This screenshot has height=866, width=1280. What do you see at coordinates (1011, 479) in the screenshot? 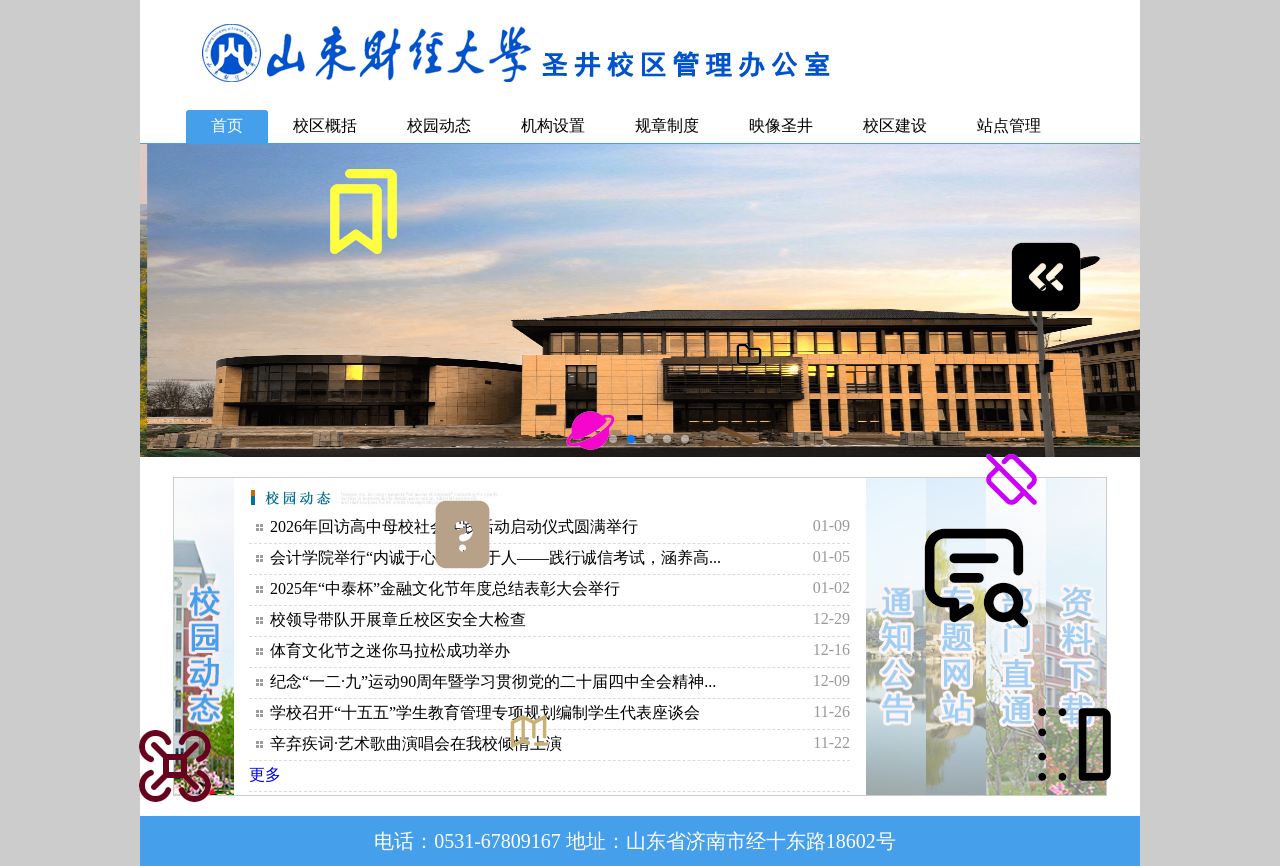
I see `disabled or inactive diamond shape element` at bounding box center [1011, 479].